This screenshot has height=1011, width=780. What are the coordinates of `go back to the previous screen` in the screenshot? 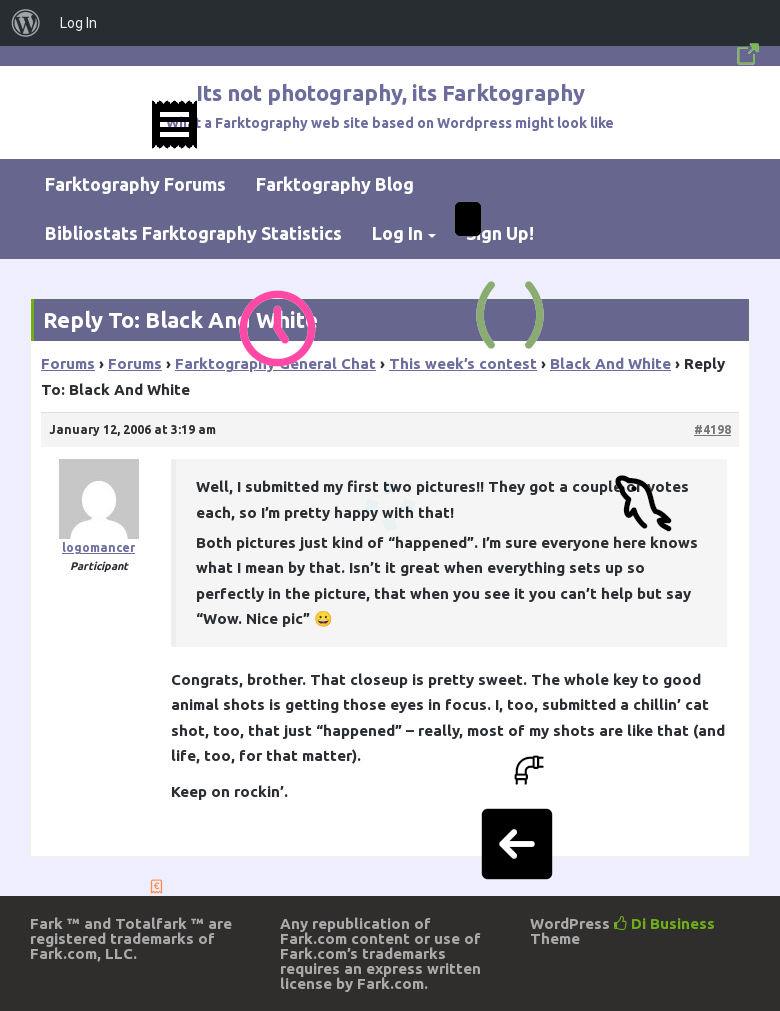 It's located at (517, 844).